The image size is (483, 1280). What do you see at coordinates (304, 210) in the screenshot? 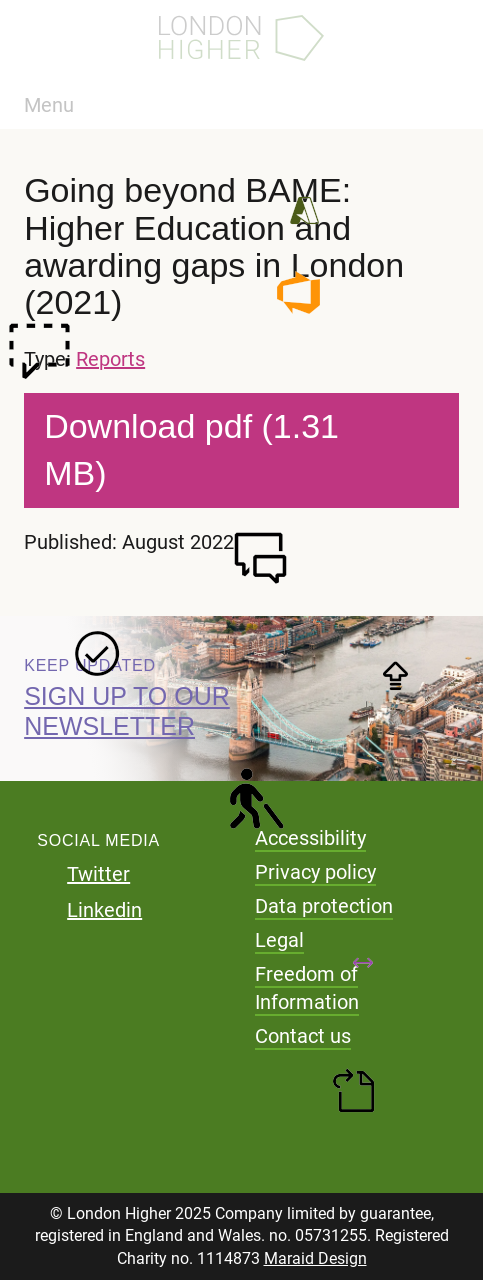
I see `connect to Microsoft Azure cloud services` at bounding box center [304, 210].